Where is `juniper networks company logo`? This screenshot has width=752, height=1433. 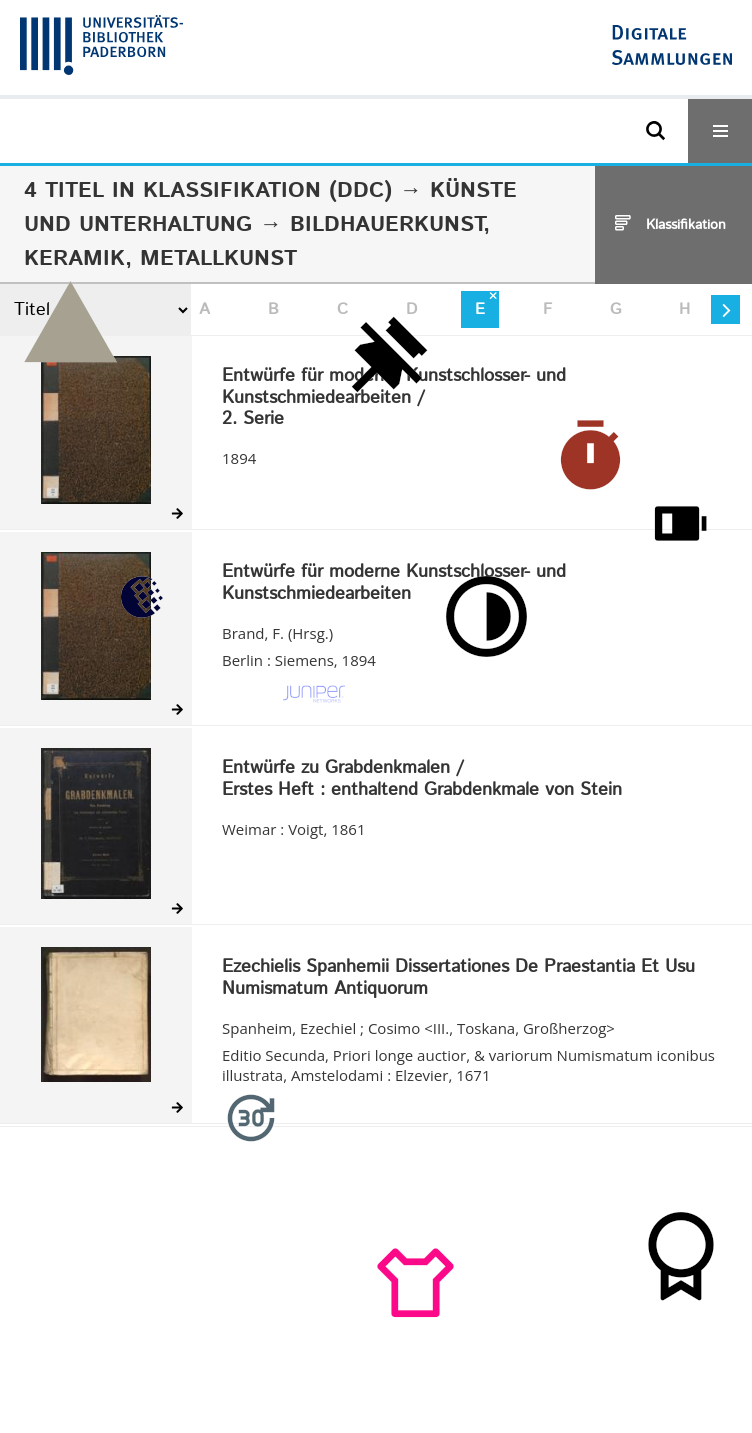
juniper networks company logo is located at coordinates (314, 694).